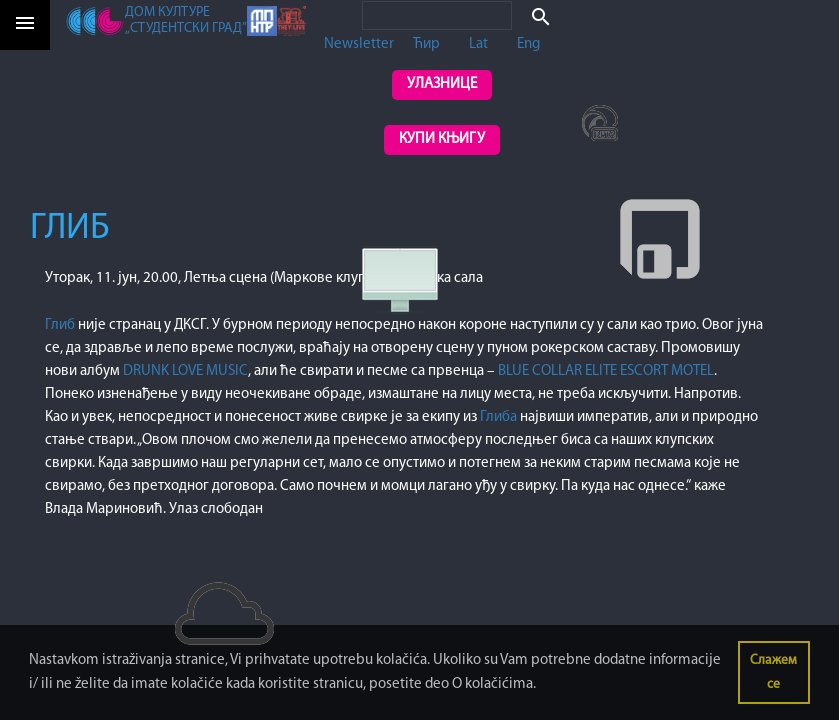 The image size is (839, 720). What do you see at coordinates (600, 123) in the screenshot?
I see `open microsoft edge beta browser` at bounding box center [600, 123].